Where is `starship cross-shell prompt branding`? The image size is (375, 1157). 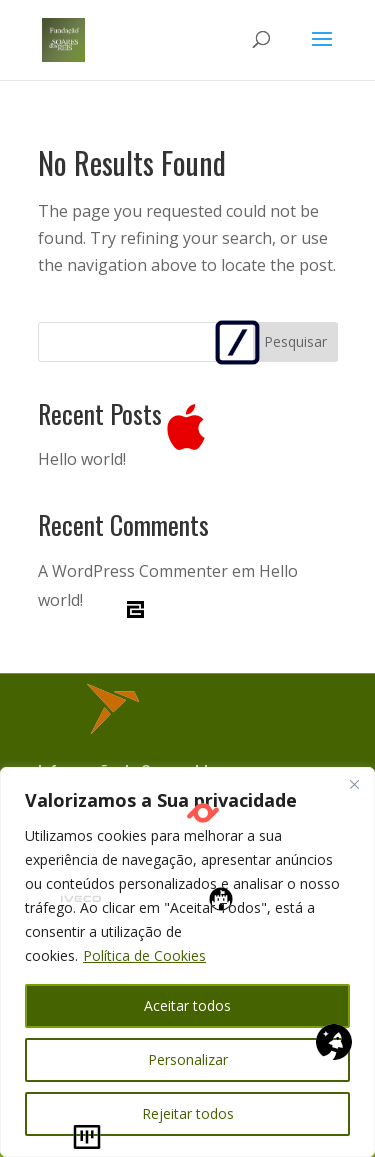 starship cross-shell prompt branding is located at coordinates (334, 1042).